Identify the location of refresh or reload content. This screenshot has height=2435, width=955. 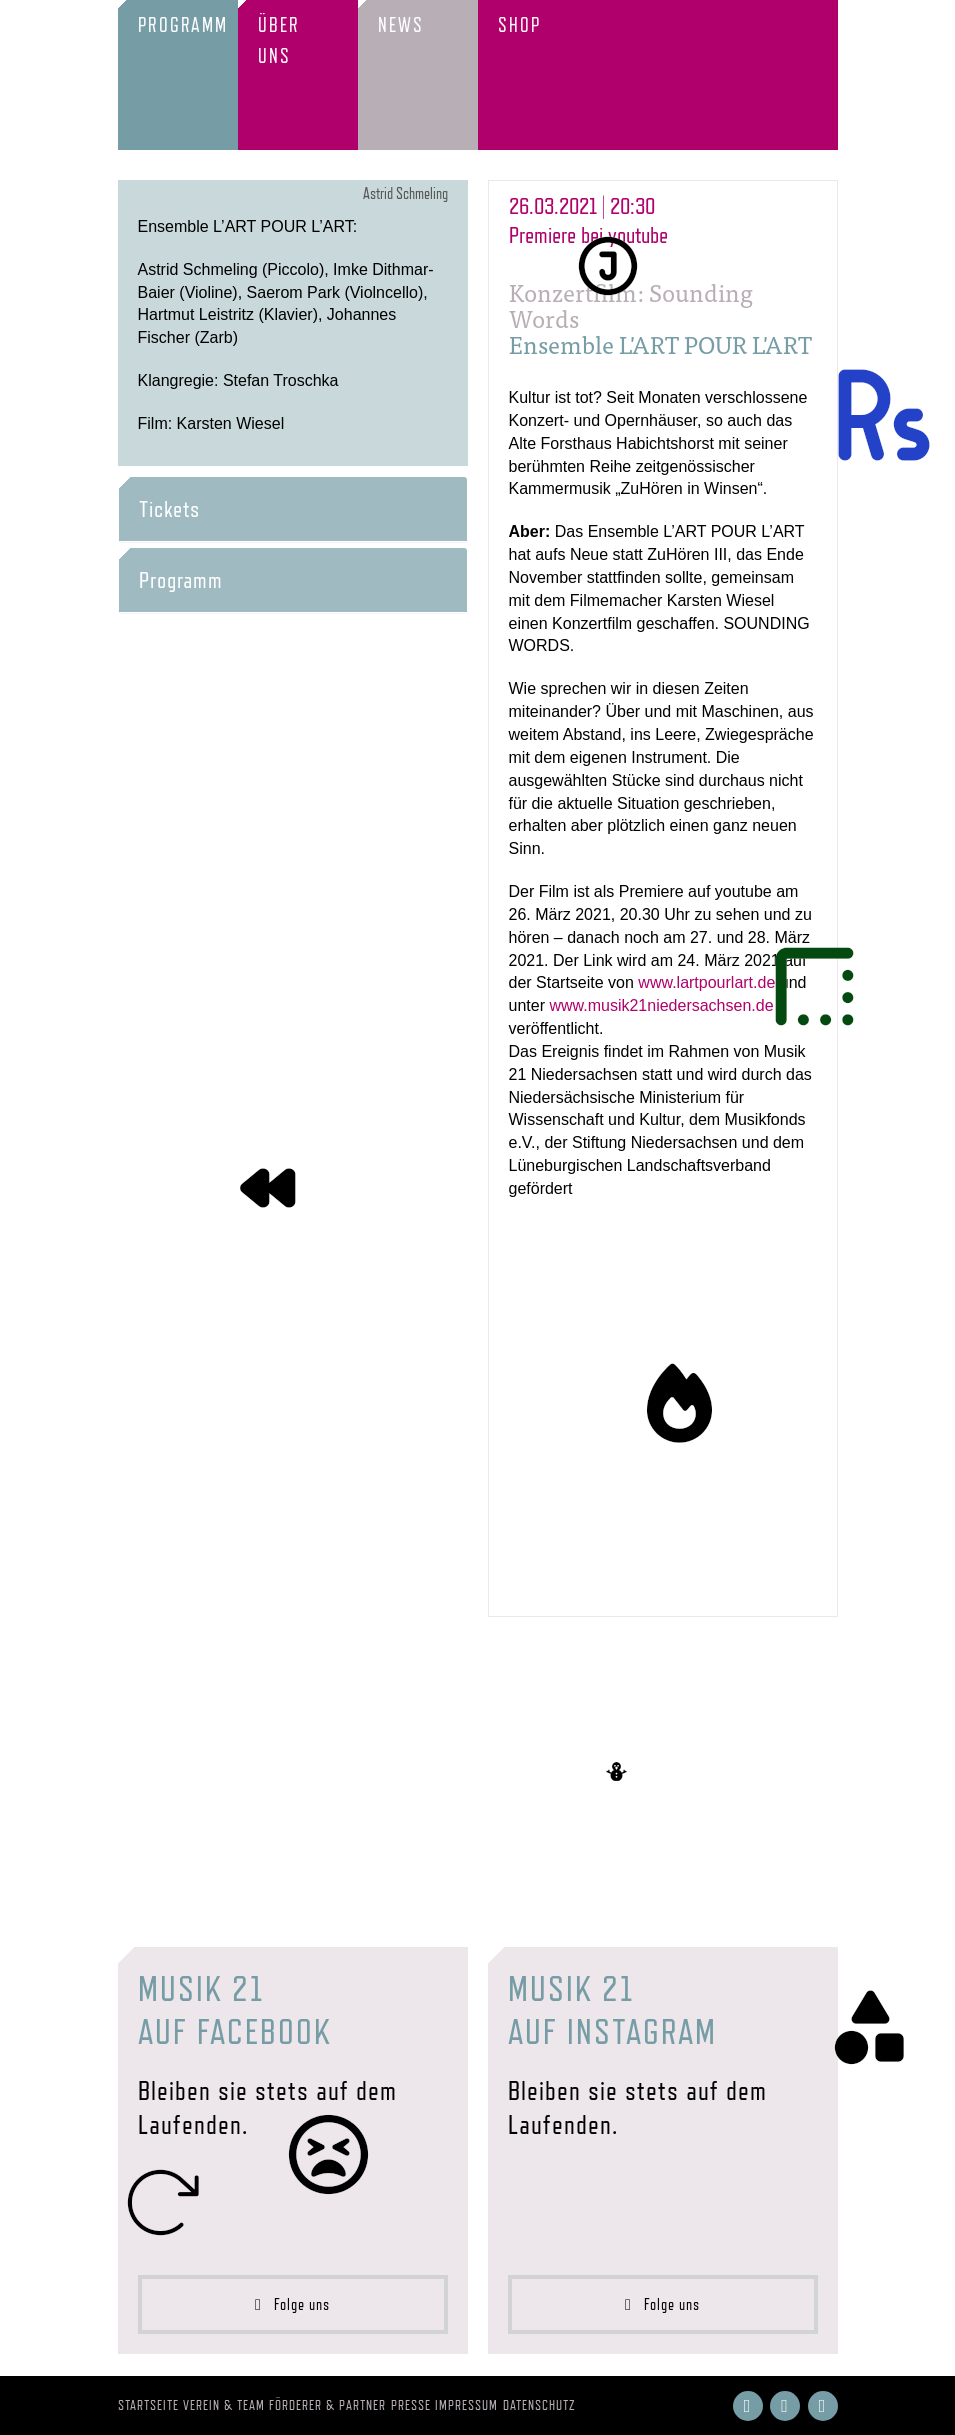
(160, 2202).